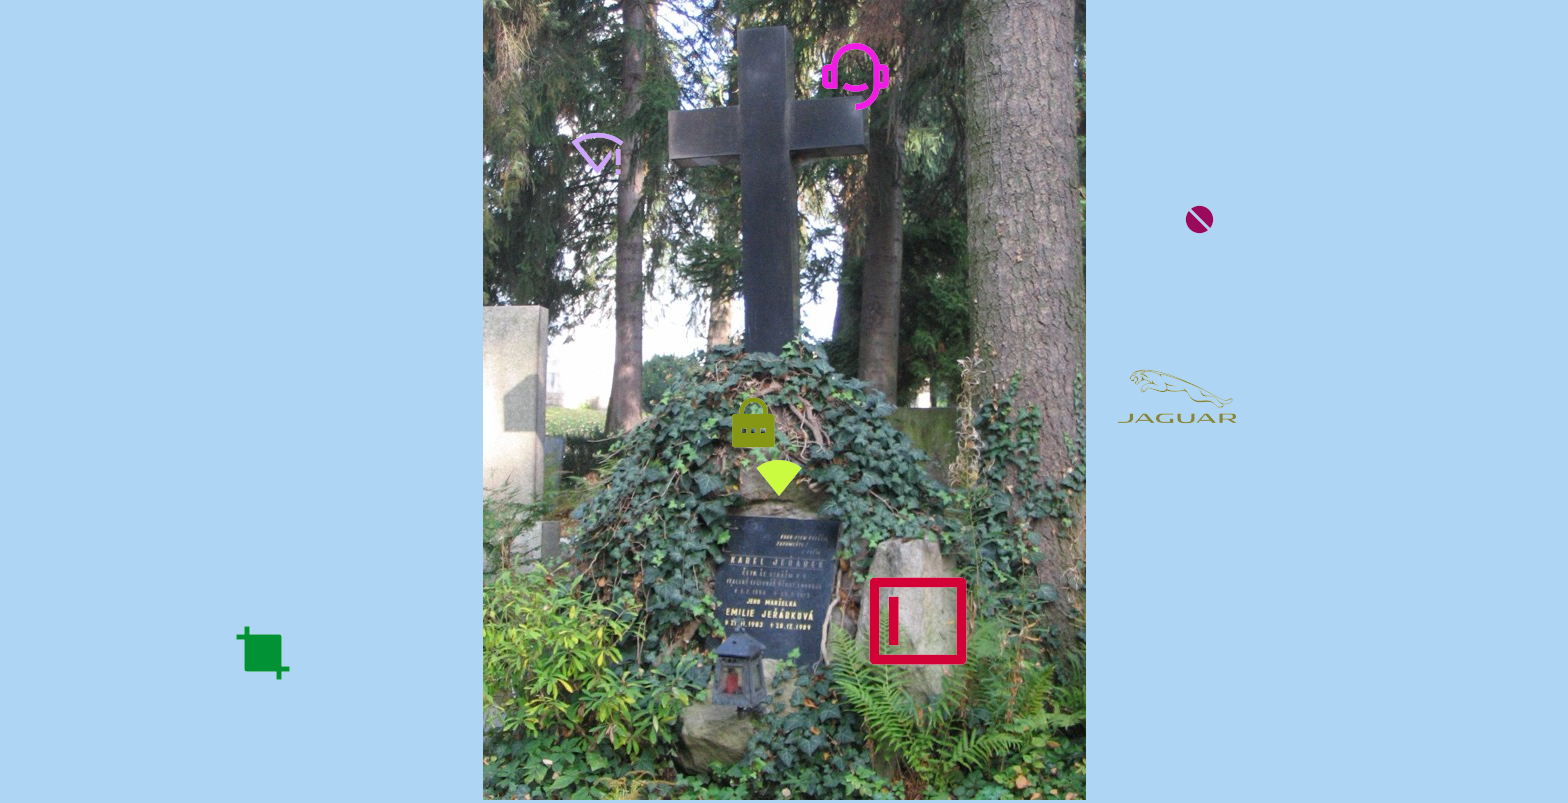 Image resolution: width=1568 pixels, height=803 pixels. Describe the element at coordinates (779, 478) in the screenshot. I see `indicates active wifi connection` at that location.